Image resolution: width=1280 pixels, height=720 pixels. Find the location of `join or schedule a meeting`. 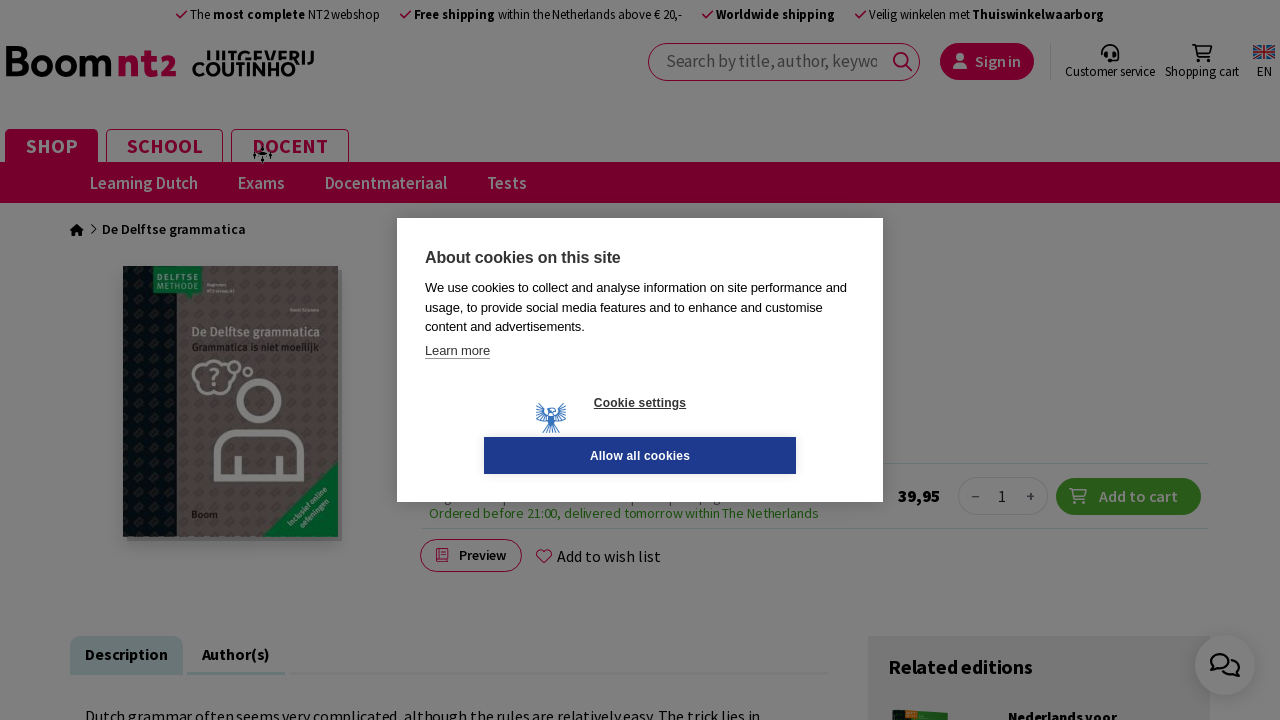

join or schedule a meeting is located at coordinates (262, 154).